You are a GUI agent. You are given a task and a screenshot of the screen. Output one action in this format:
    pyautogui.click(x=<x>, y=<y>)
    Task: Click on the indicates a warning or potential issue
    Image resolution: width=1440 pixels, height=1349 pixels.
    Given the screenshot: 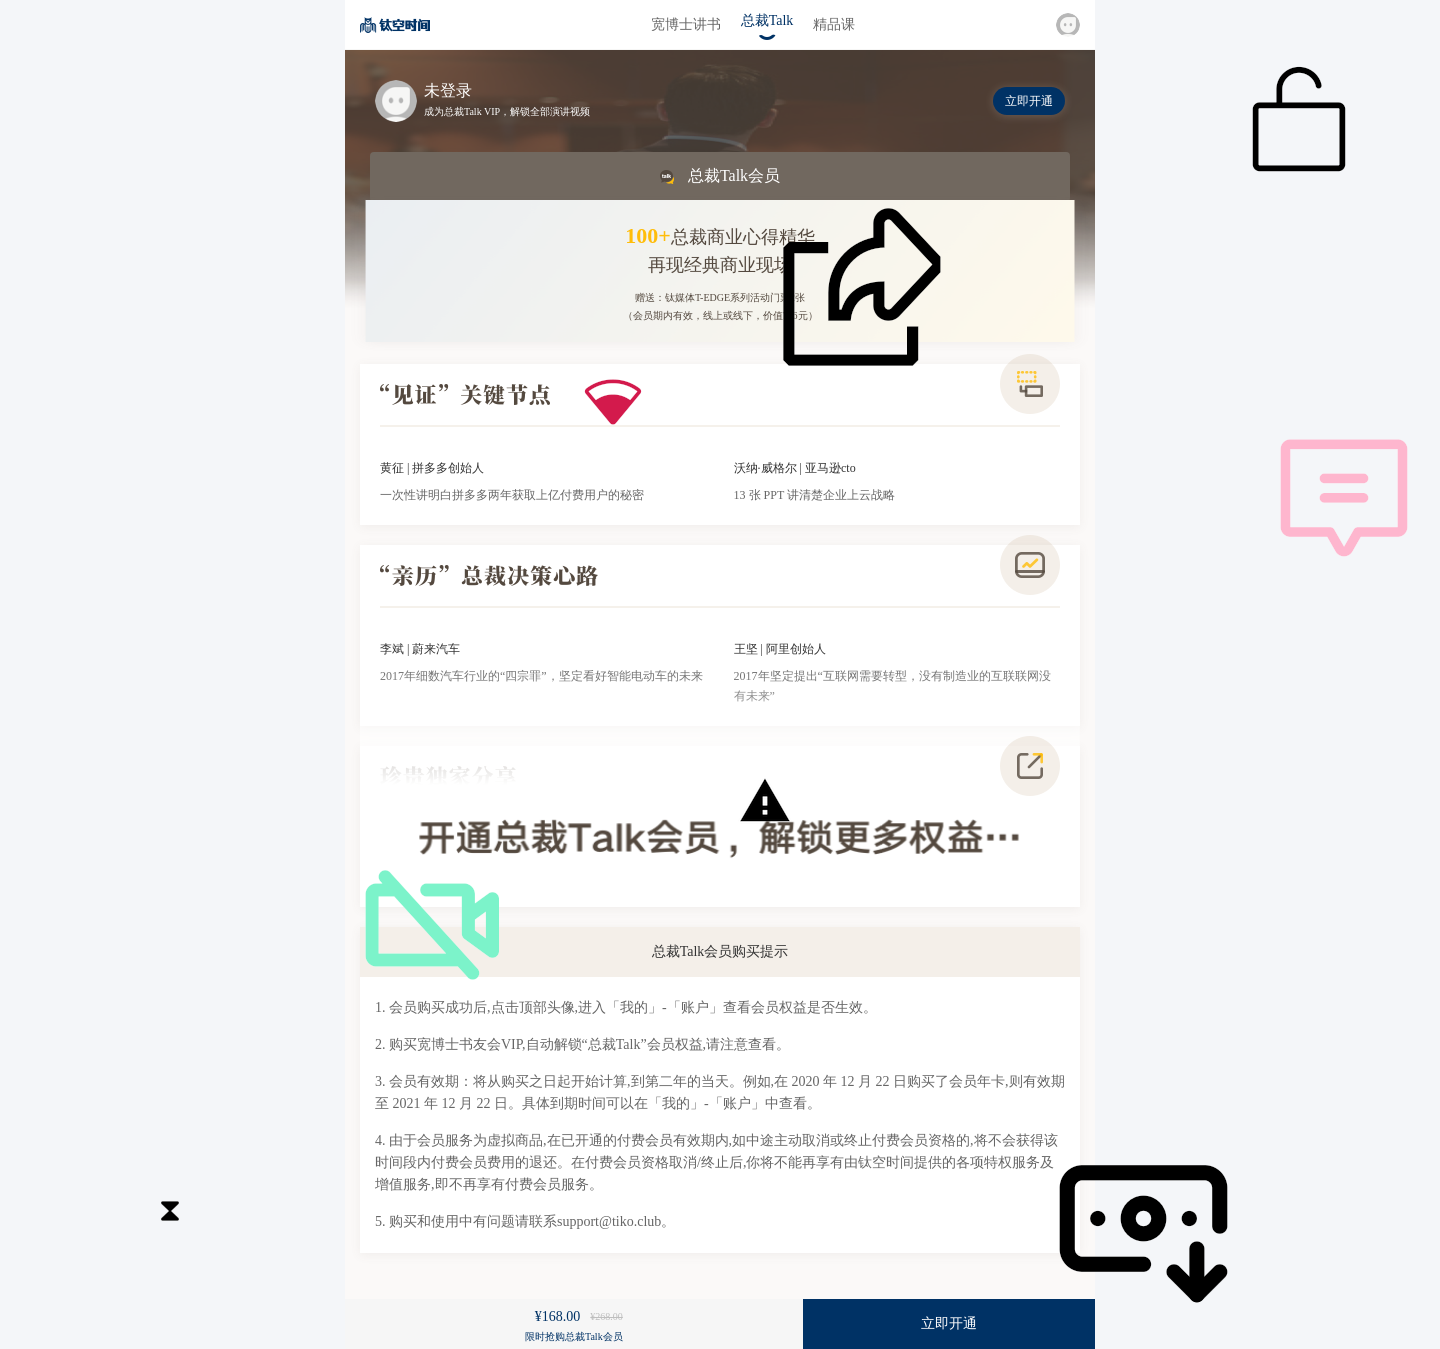 What is the action you would take?
    pyautogui.click(x=765, y=801)
    